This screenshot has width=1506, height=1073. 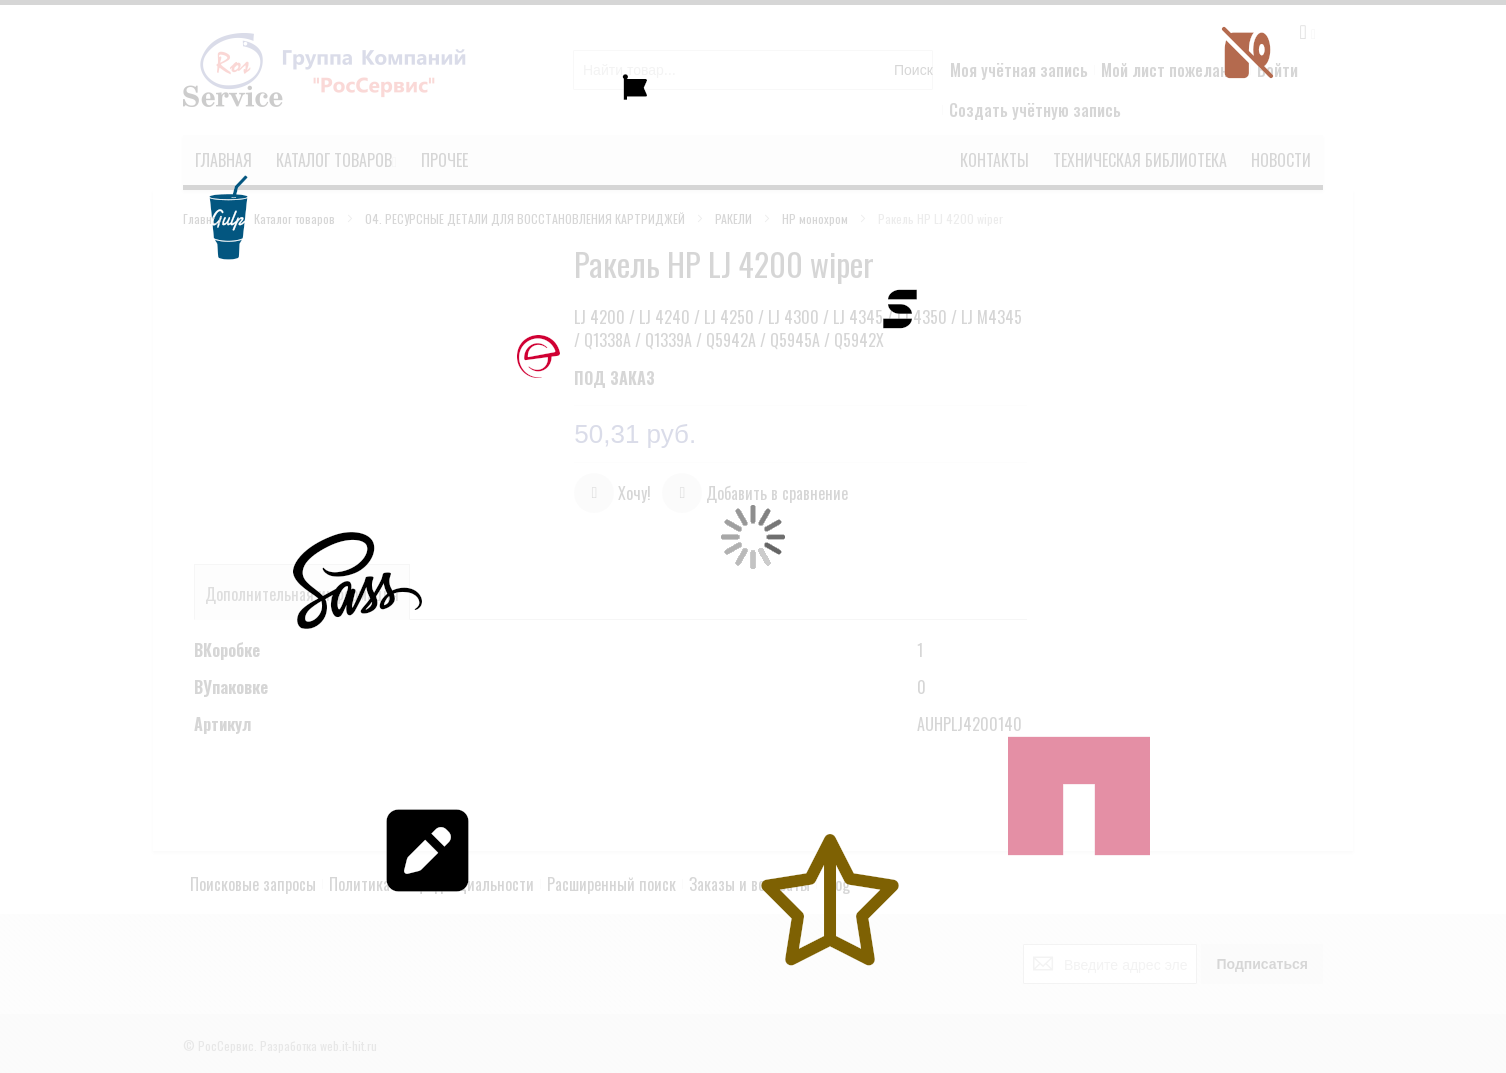 I want to click on font awesome brand logo, so click(x=635, y=87).